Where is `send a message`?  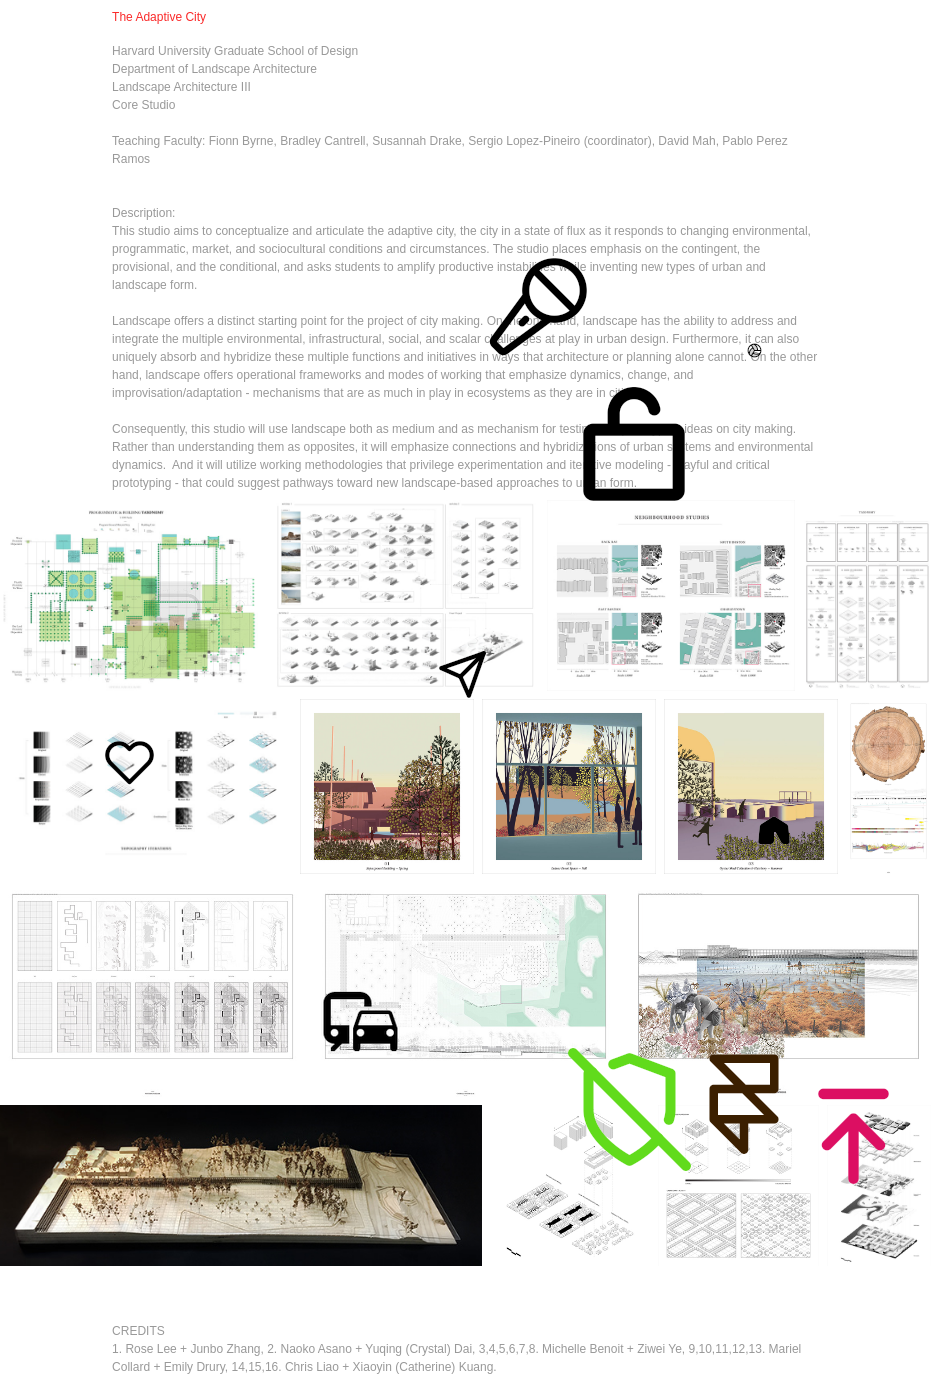
send a message is located at coordinates (462, 674).